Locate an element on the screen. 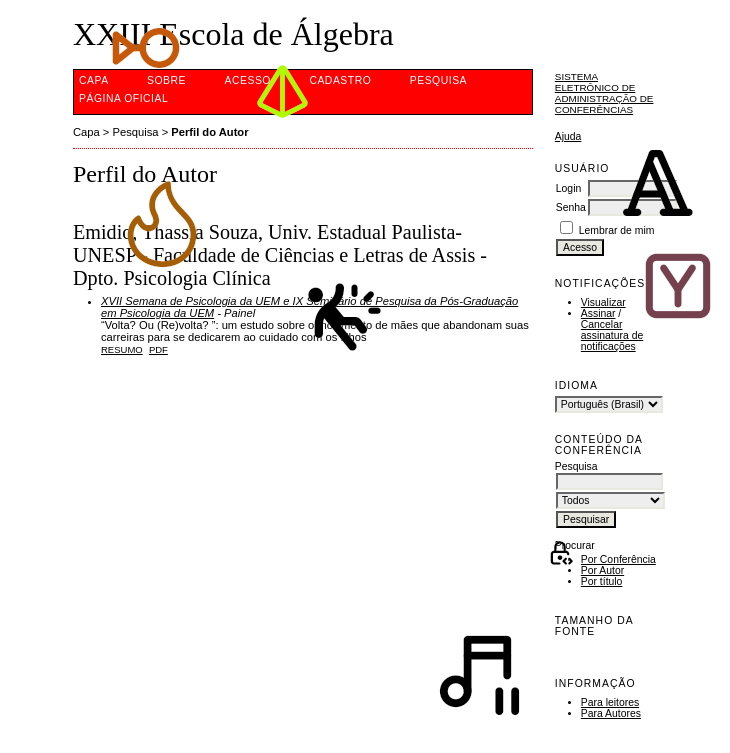 This screenshot has width=730, height=753. view 3D model or object is located at coordinates (282, 91).